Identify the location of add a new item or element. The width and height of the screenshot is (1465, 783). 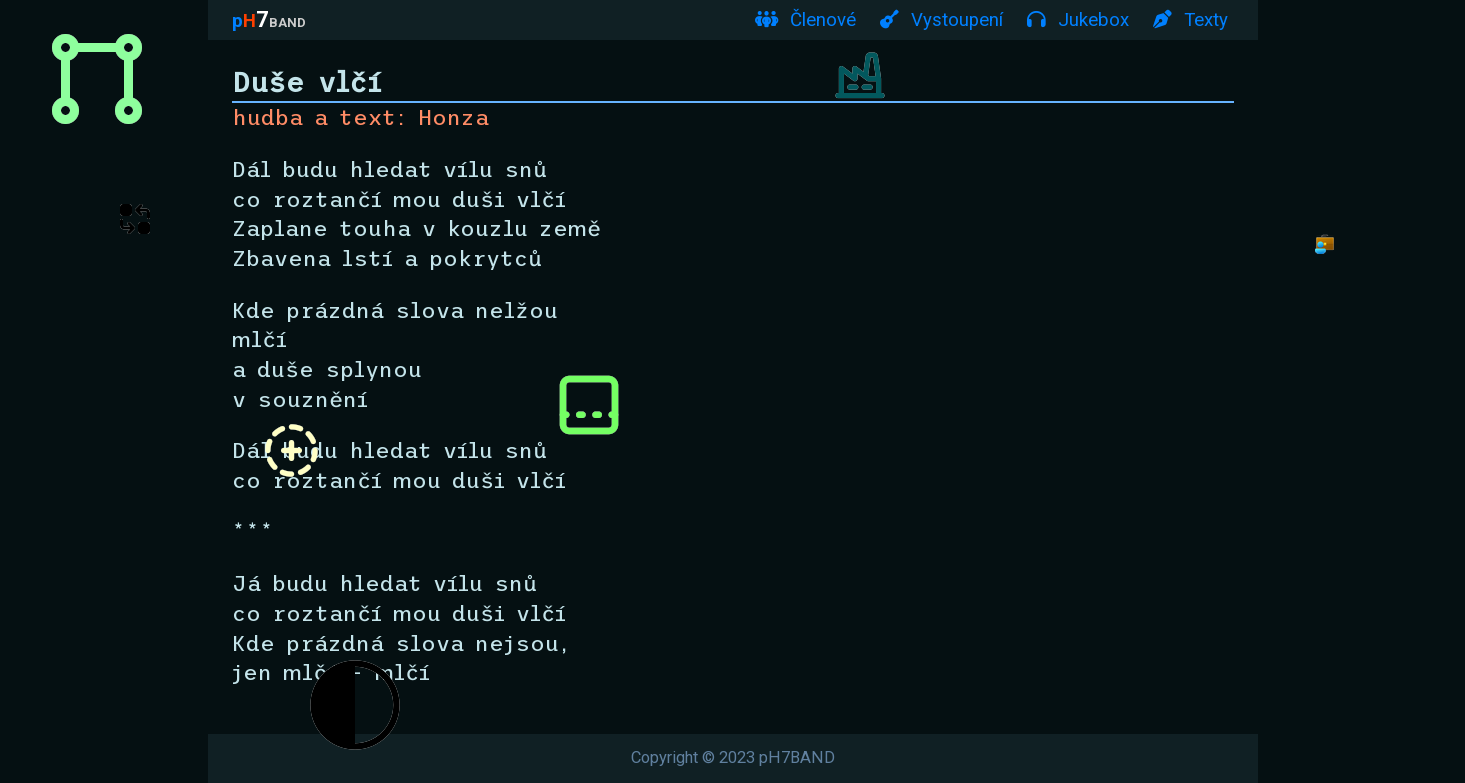
(291, 450).